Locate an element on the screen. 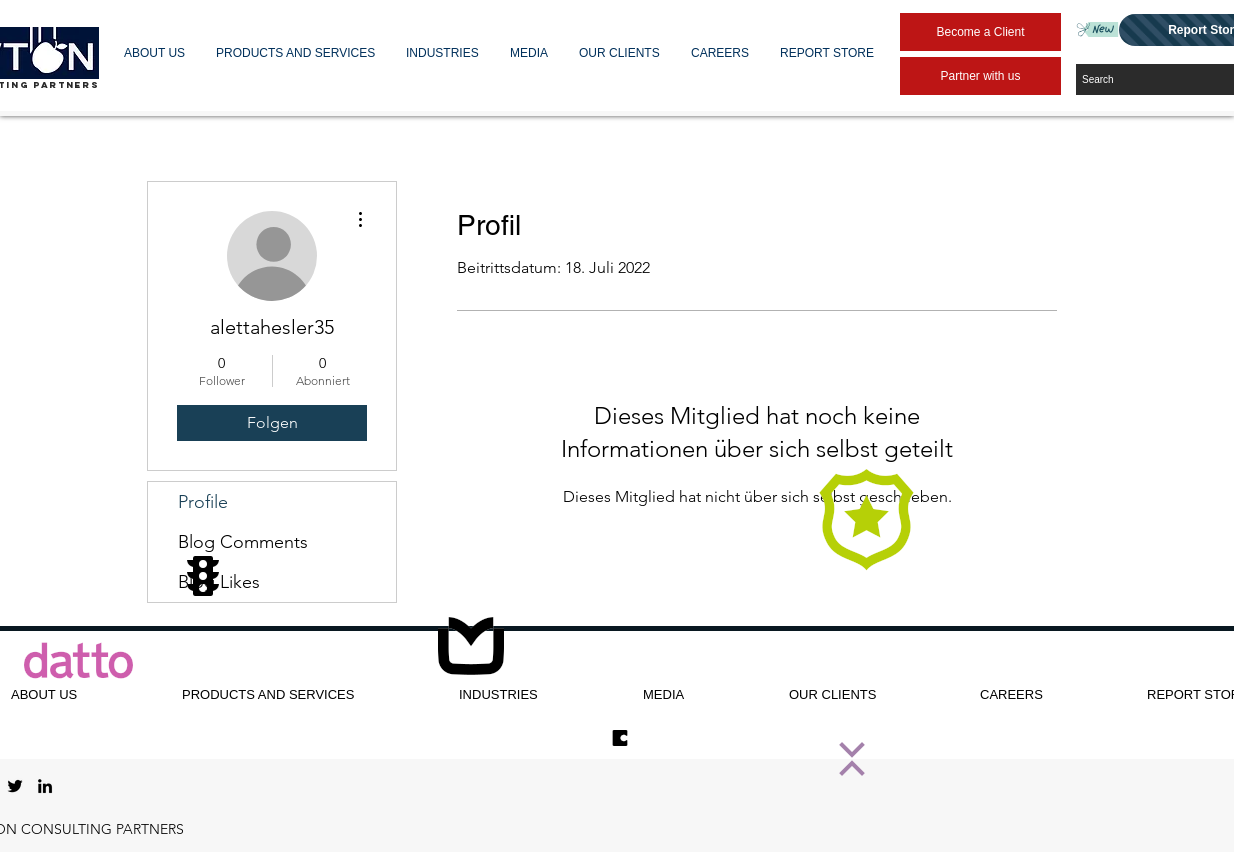 The image size is (1234, 852). knowledgebase app or service logo is located at coordinates (471, 646).